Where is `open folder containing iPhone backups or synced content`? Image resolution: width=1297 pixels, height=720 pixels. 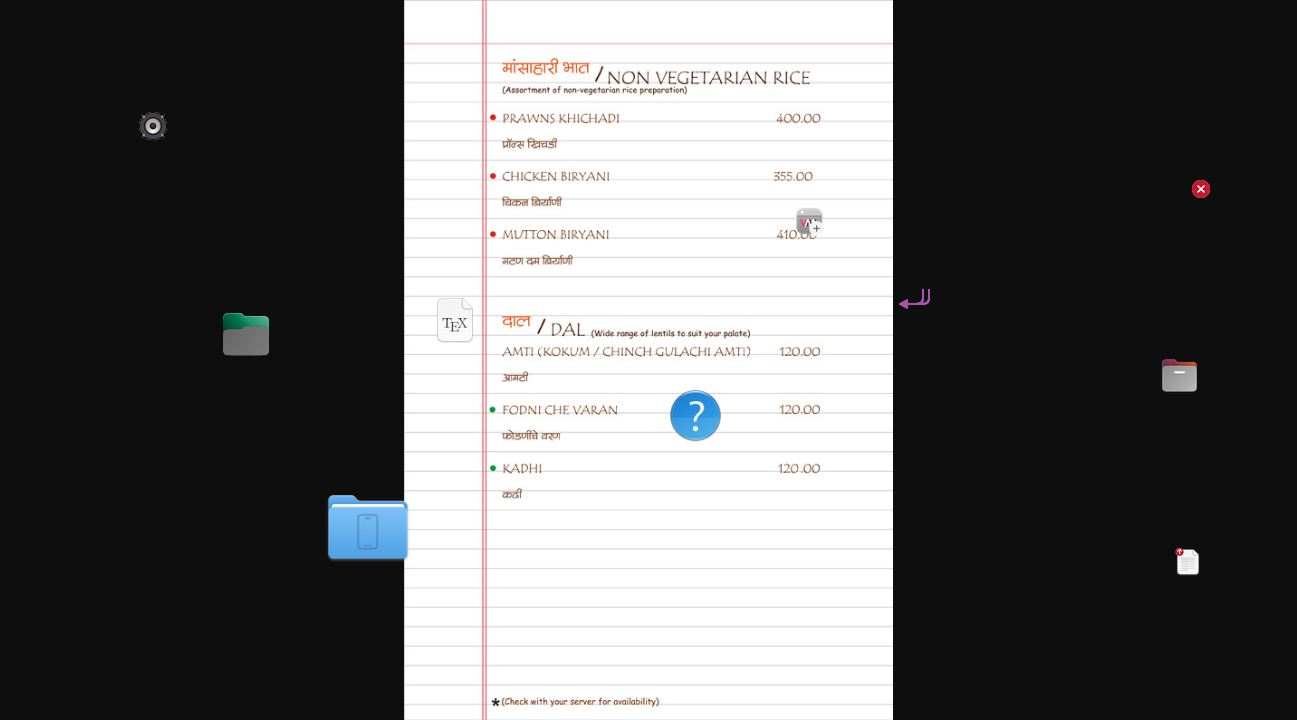
open folder containing iPhone backups or synced content is located at coordinates (368, 527).